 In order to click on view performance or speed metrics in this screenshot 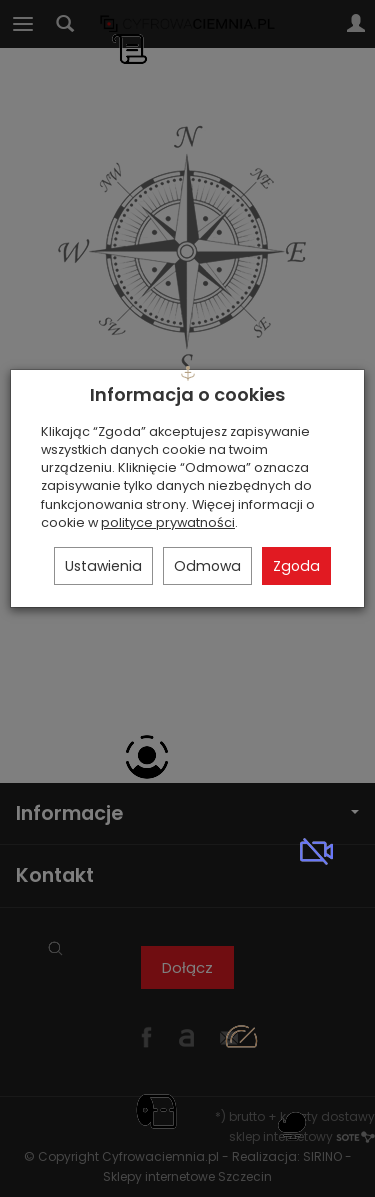, I will do `click(241, 1037)`.